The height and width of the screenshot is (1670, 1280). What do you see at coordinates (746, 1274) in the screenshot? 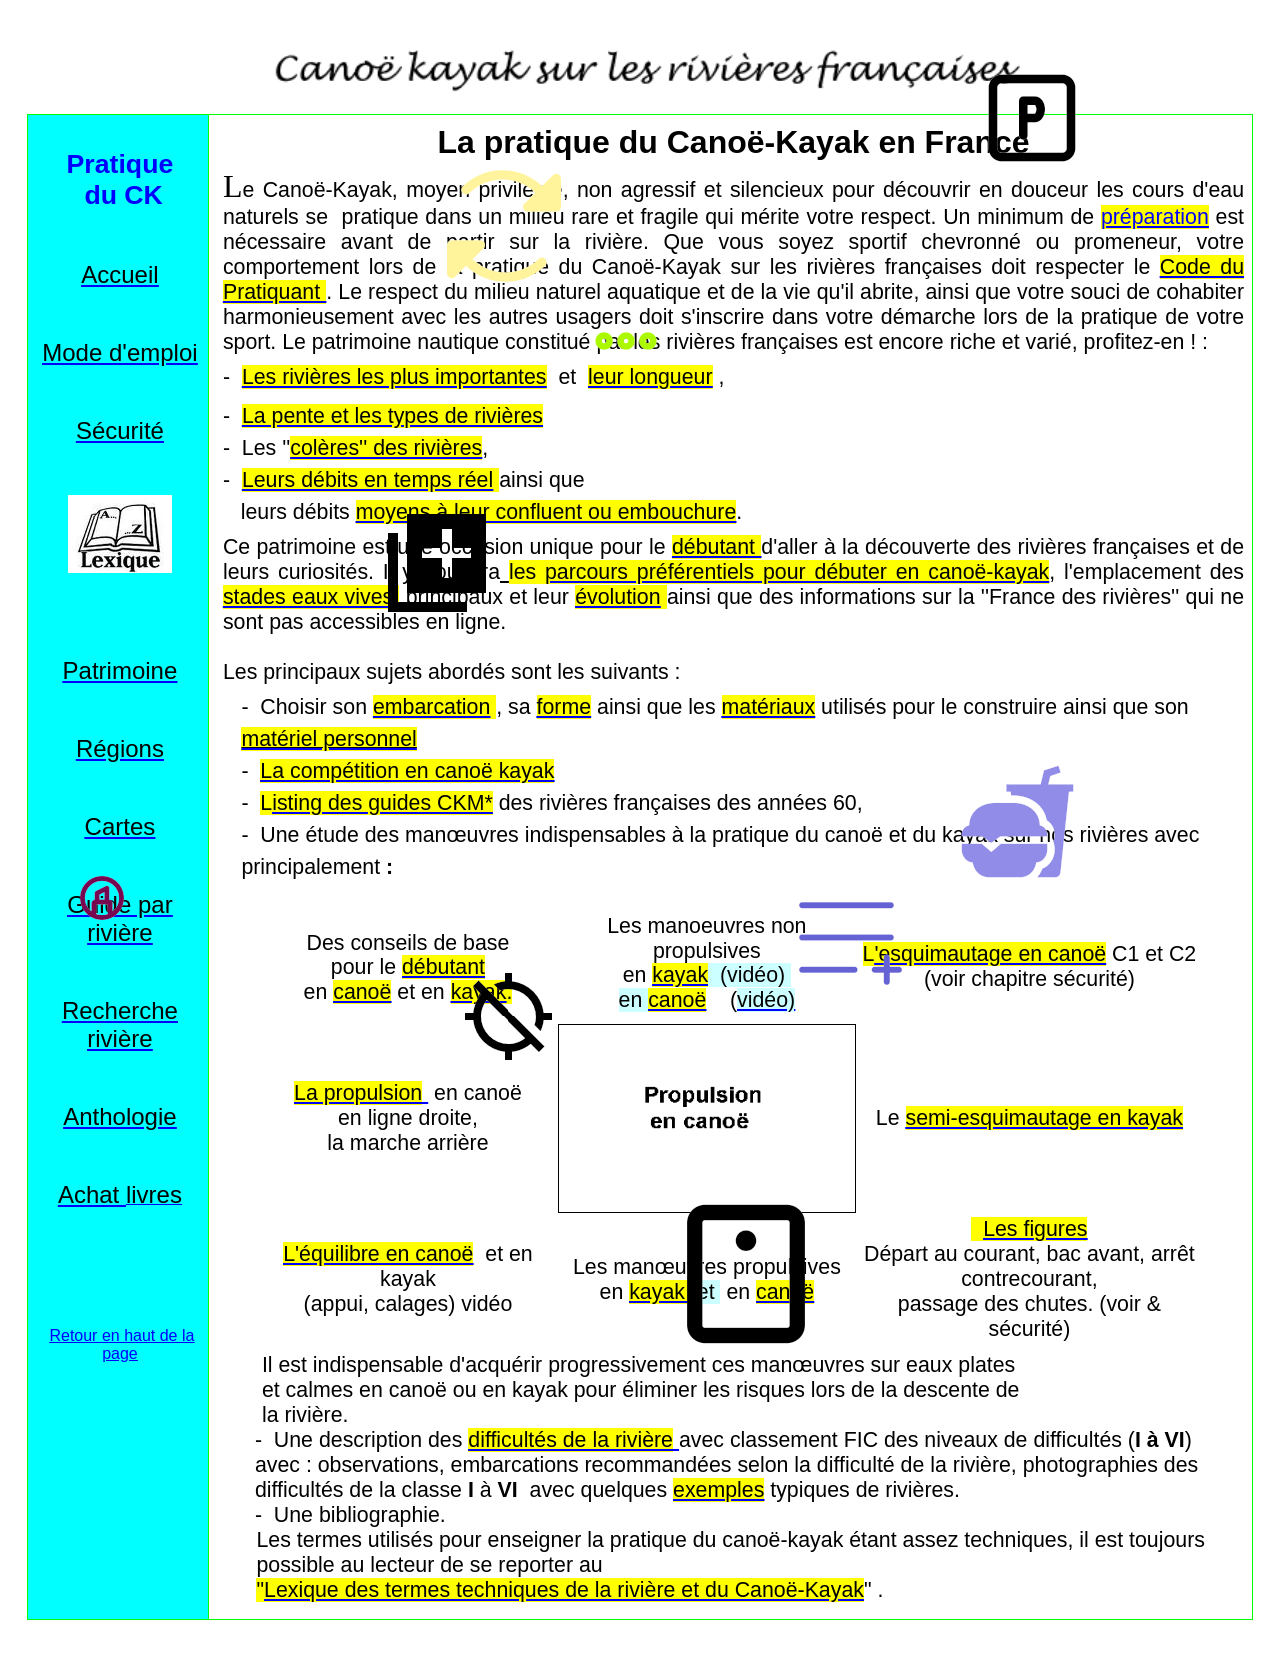
I see `tablet device with front-facing camera` at bounding box center [746, 1274].